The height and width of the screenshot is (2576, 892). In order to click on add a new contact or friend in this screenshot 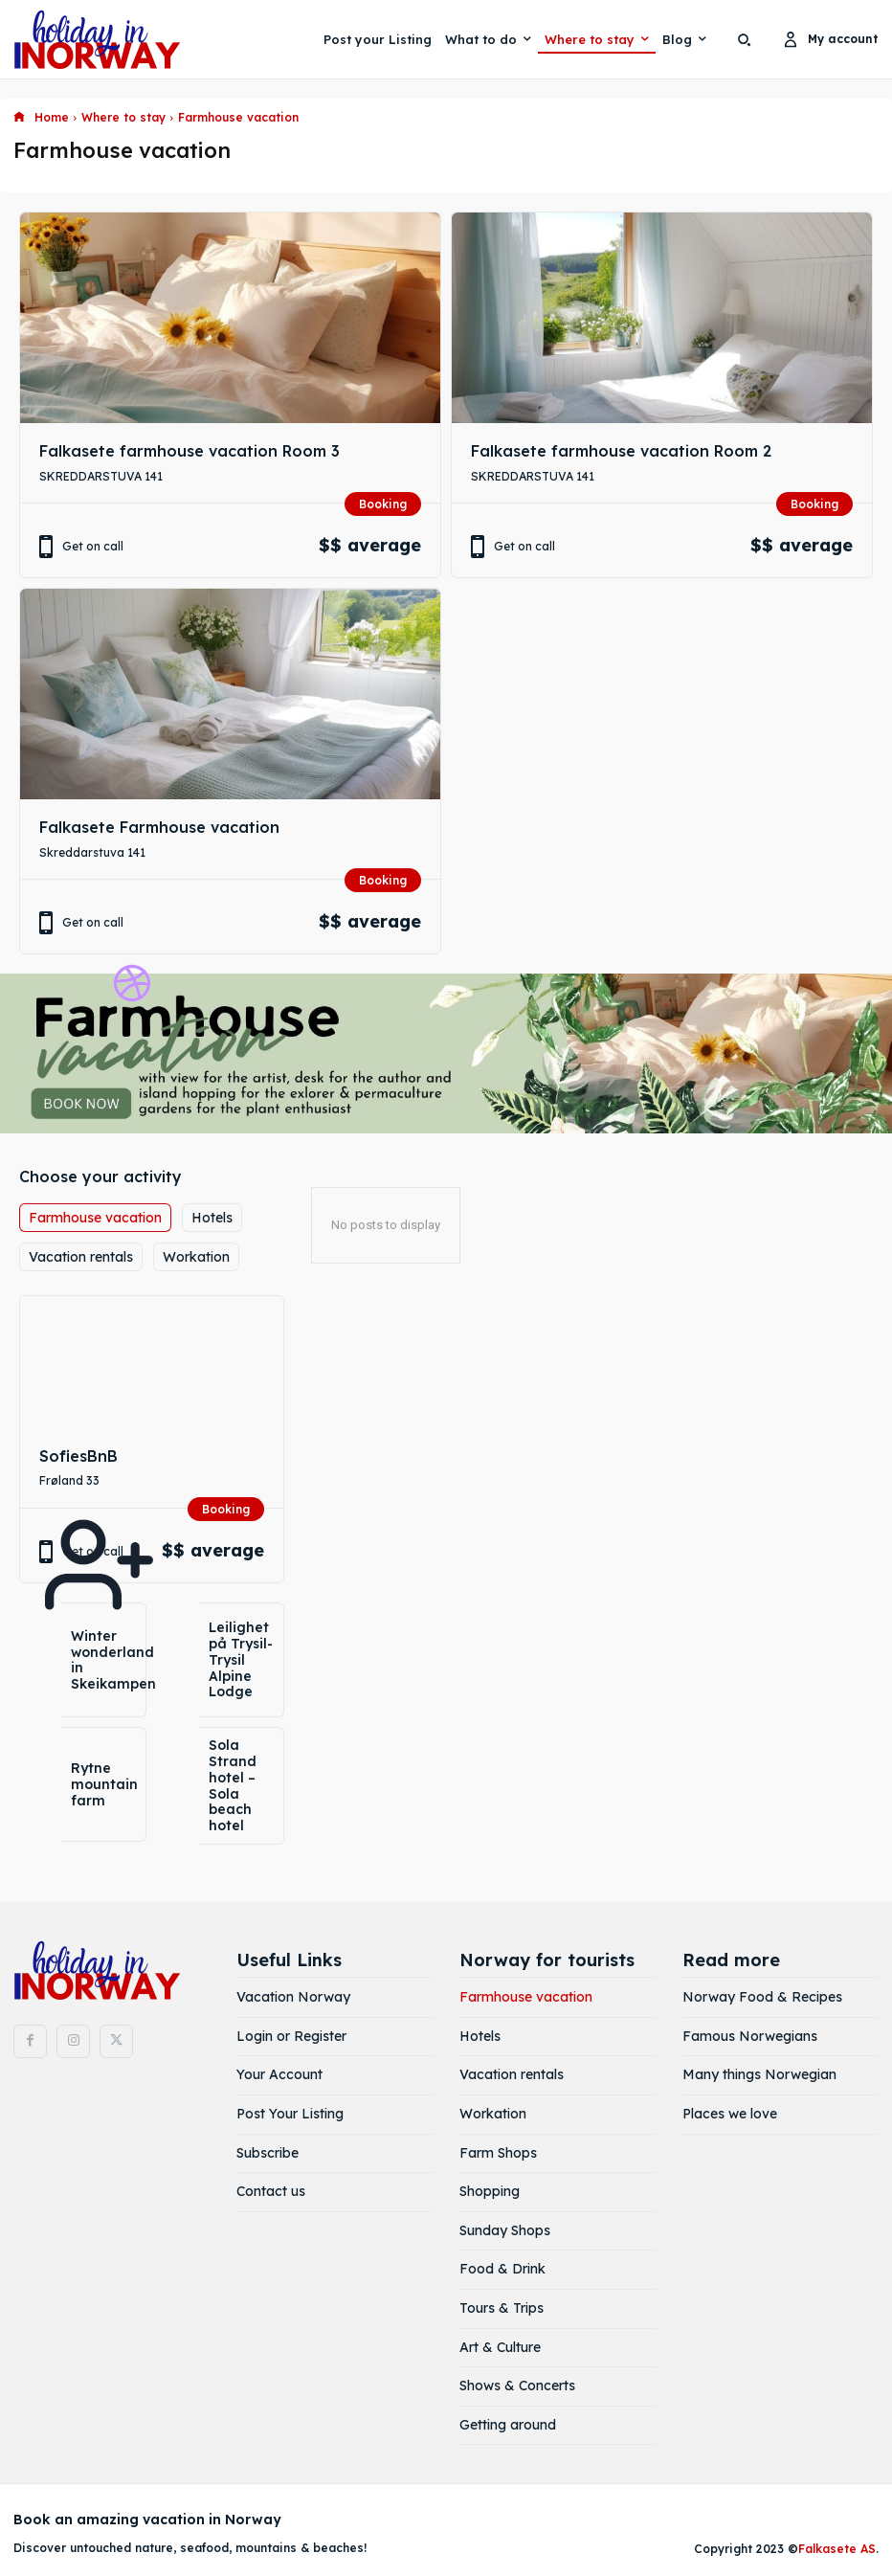, I will do `click(99, 1564)`.